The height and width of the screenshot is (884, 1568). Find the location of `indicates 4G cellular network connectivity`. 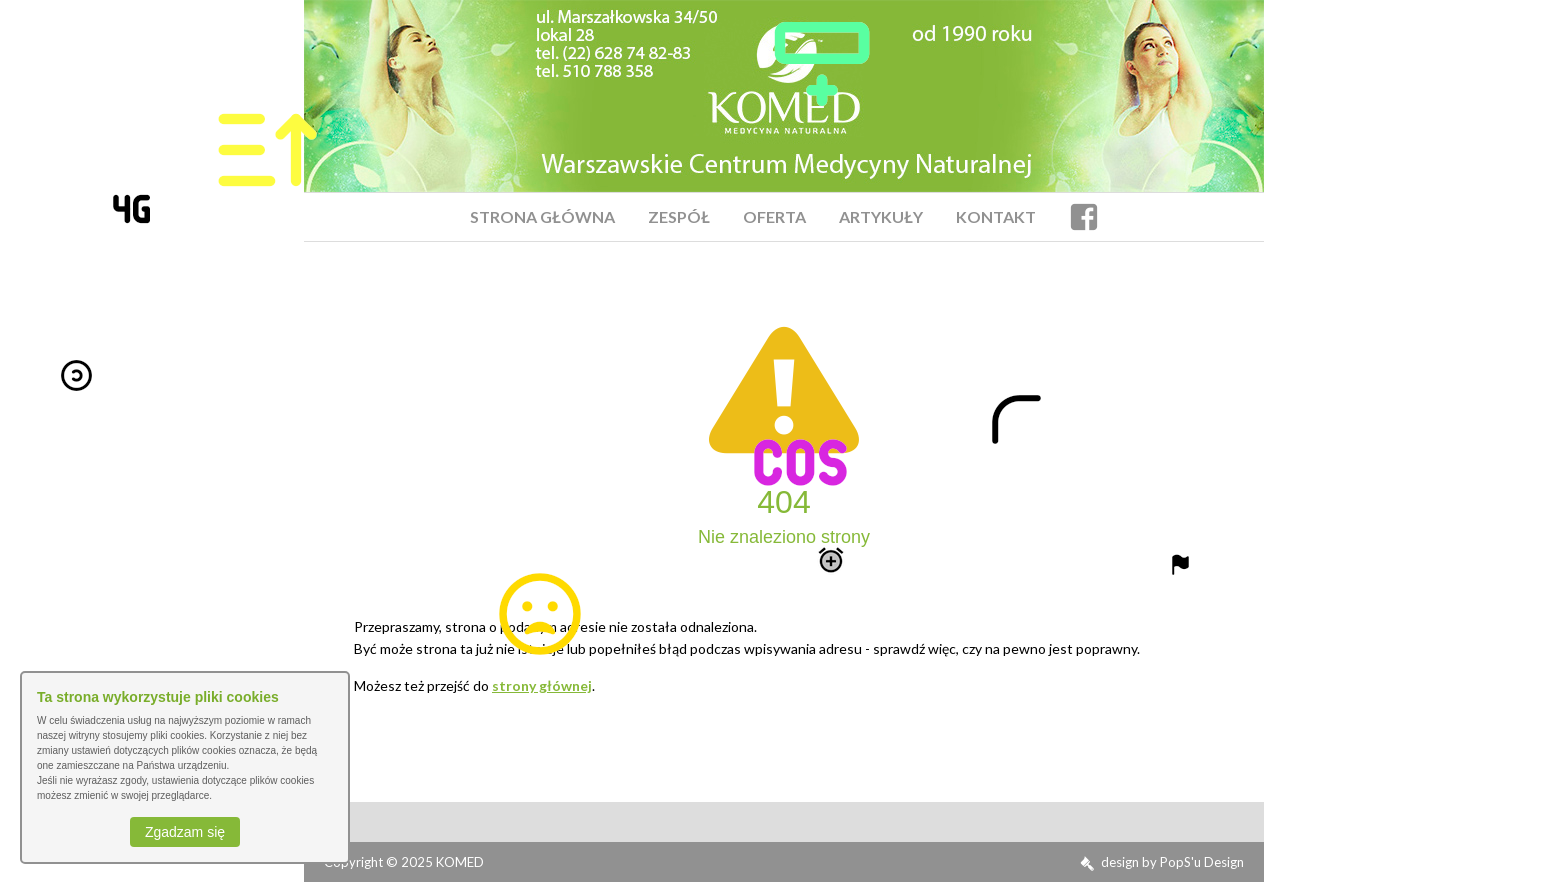

indicates 4G cellular network connectivity is located at coordinates (133, 209).